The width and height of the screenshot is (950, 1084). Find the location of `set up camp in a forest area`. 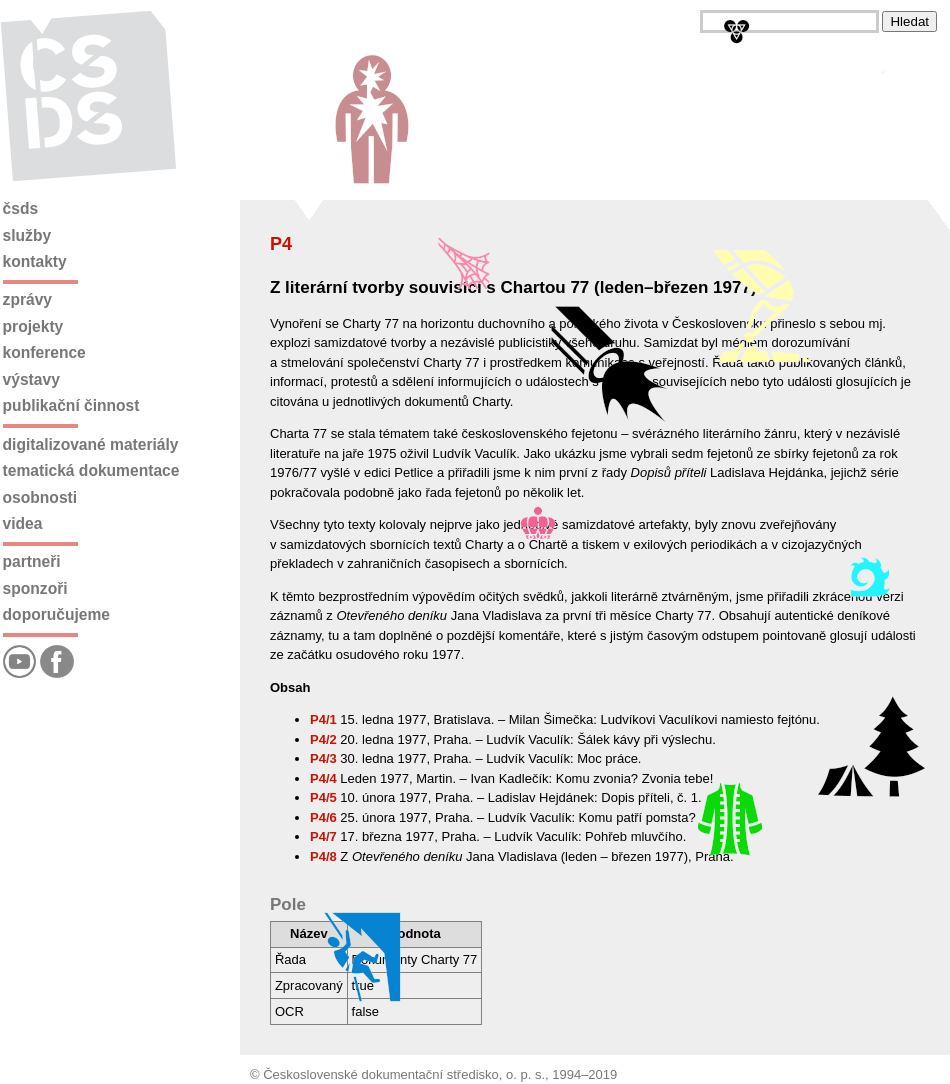

set up camp in a forest area is located at coordinates (871, 746).